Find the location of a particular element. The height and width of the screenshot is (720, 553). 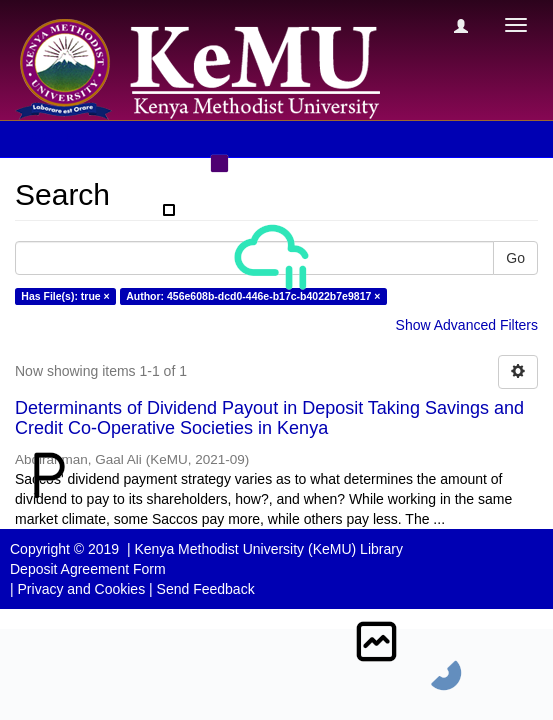

pause cloud sync or upload is located at coordinates (272, 252).